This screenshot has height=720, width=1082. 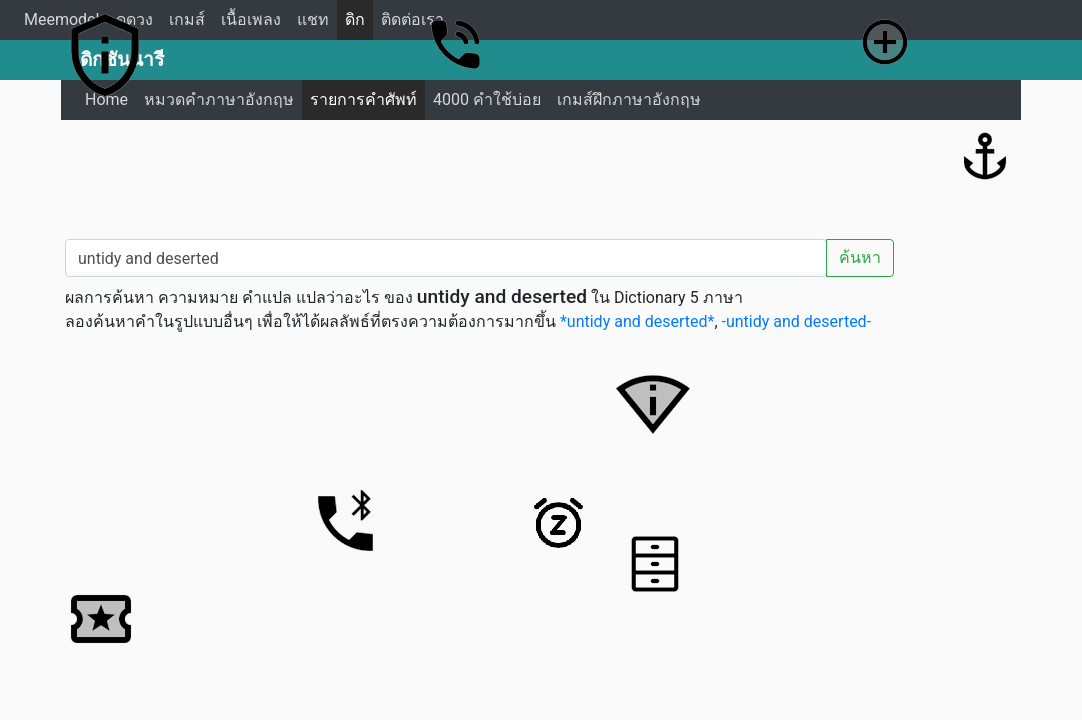 I want to click on anchor a position or element in place, so click(x=985, y=156).